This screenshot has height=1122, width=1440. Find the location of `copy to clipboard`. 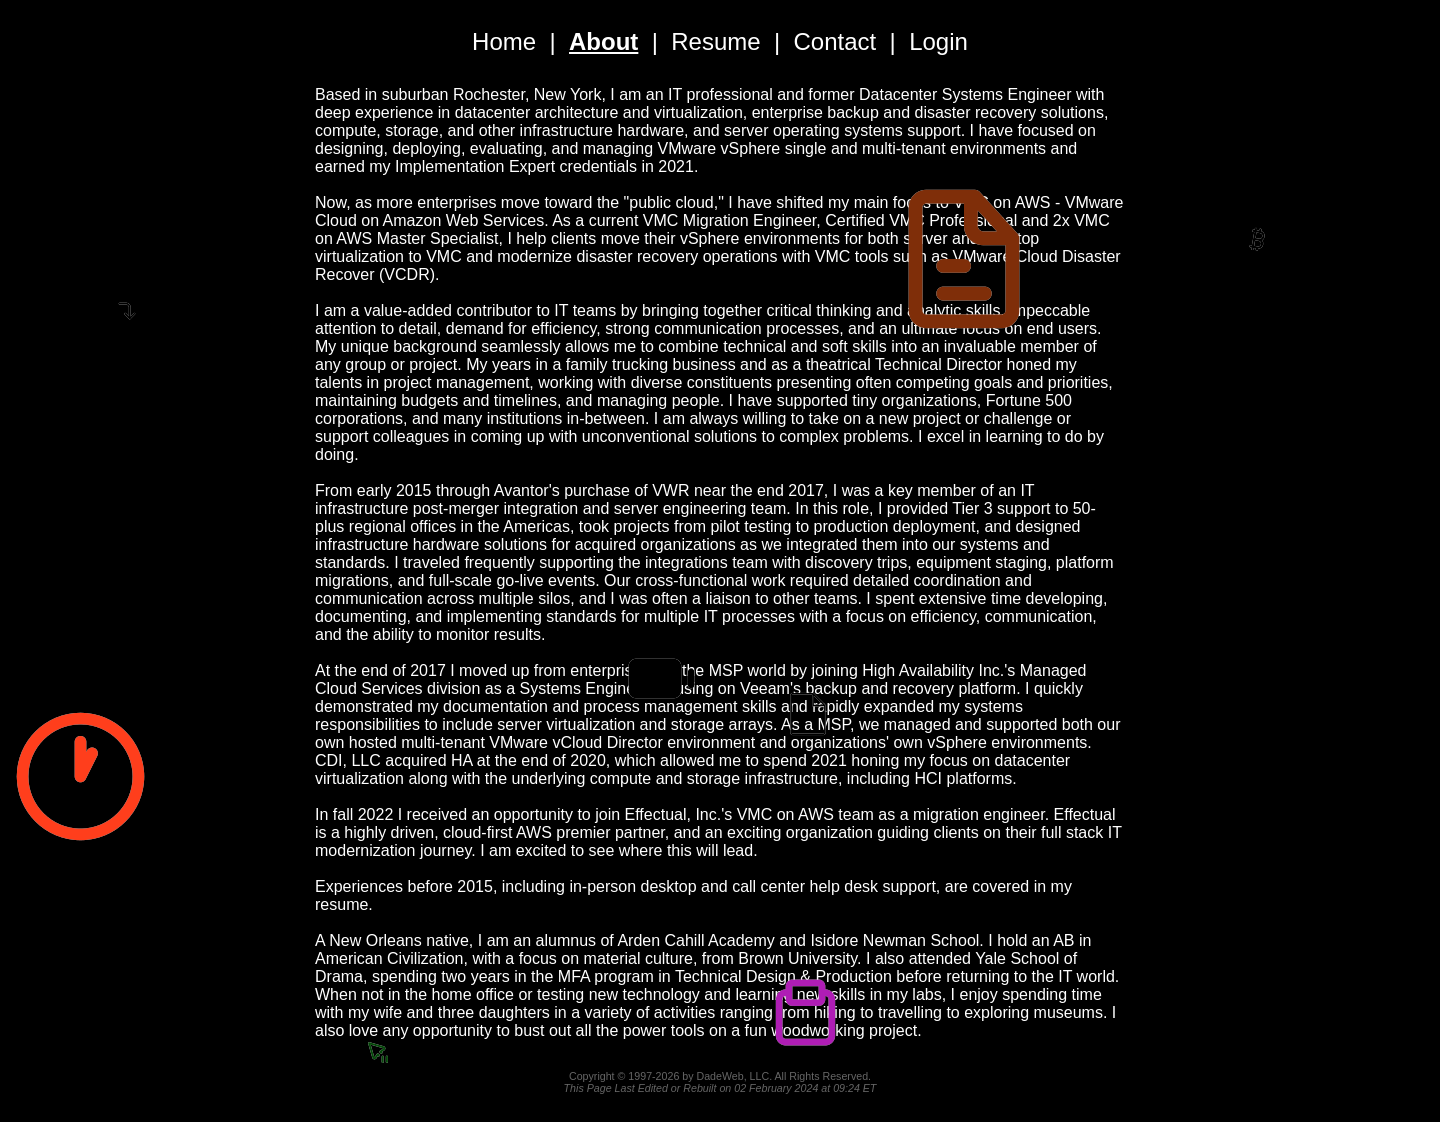

copy to clipboard is located at coordinates (805, 1012).